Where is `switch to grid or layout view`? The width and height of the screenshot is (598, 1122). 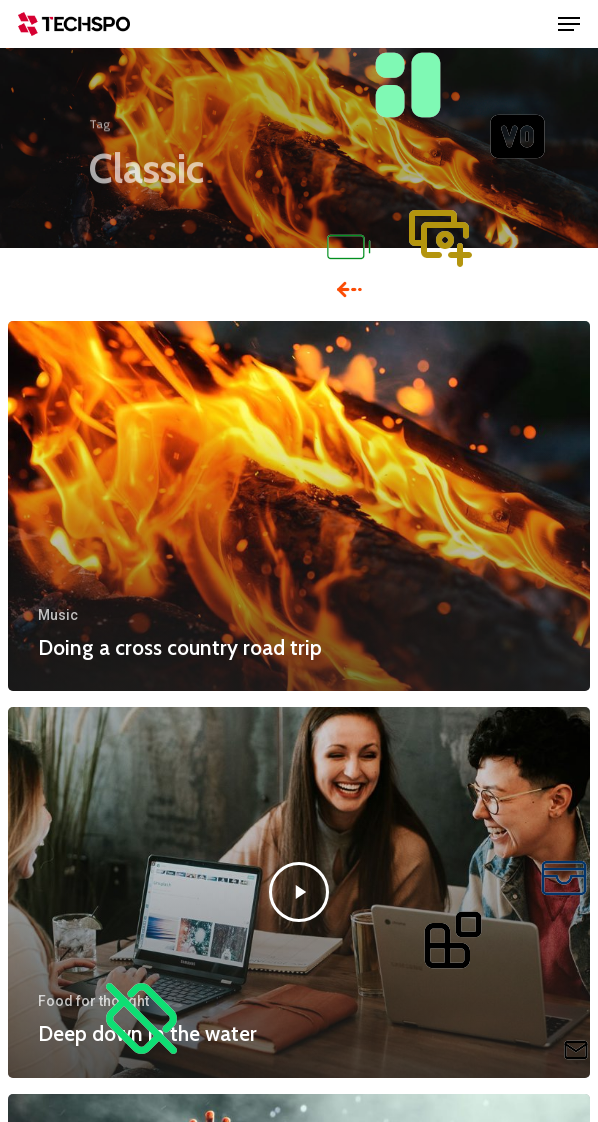 switch to grid or layout view is located at coordinates (408, 85).